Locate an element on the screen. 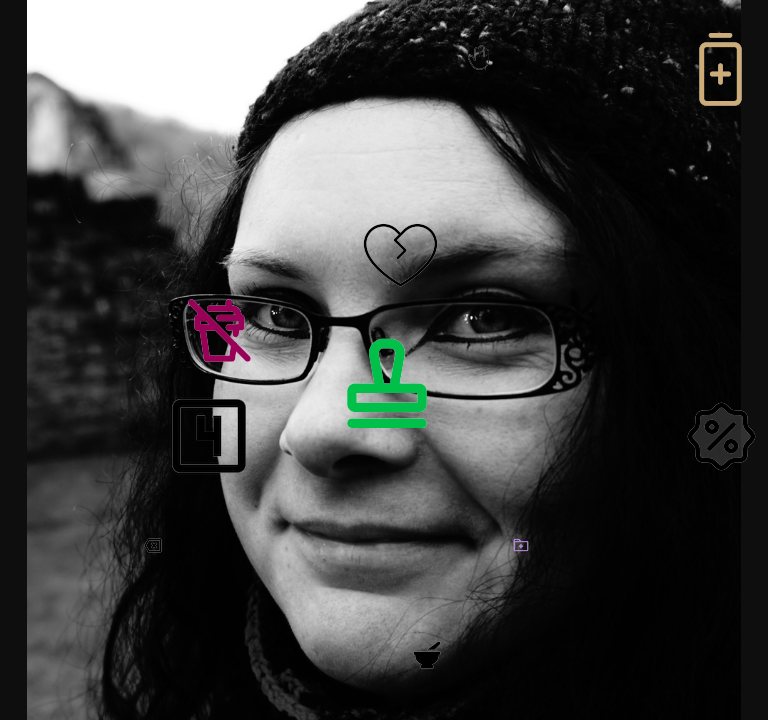  delete the previous character is located at coordinates (153, 545).